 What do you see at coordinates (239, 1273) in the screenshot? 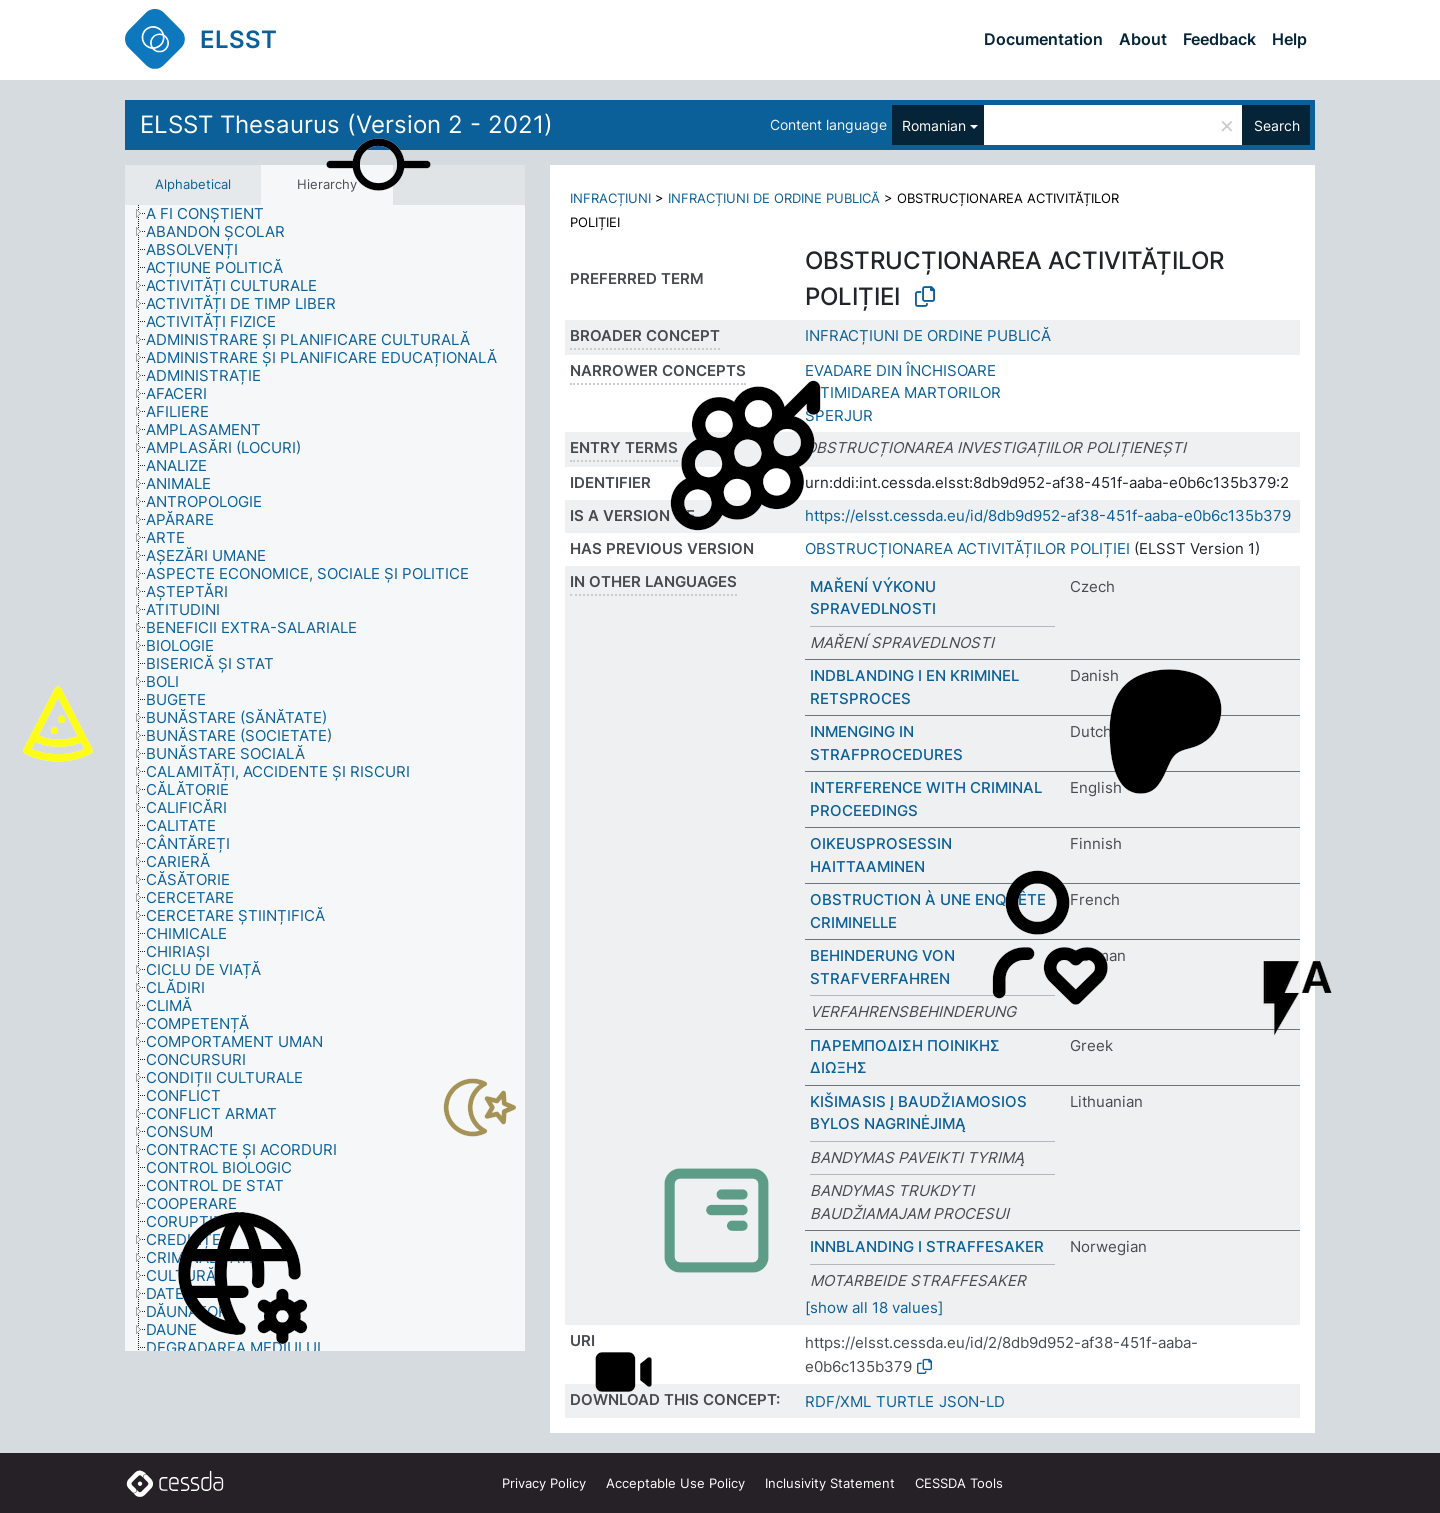
I see `configure global or regional settings` at bounding box center [239, 1273].